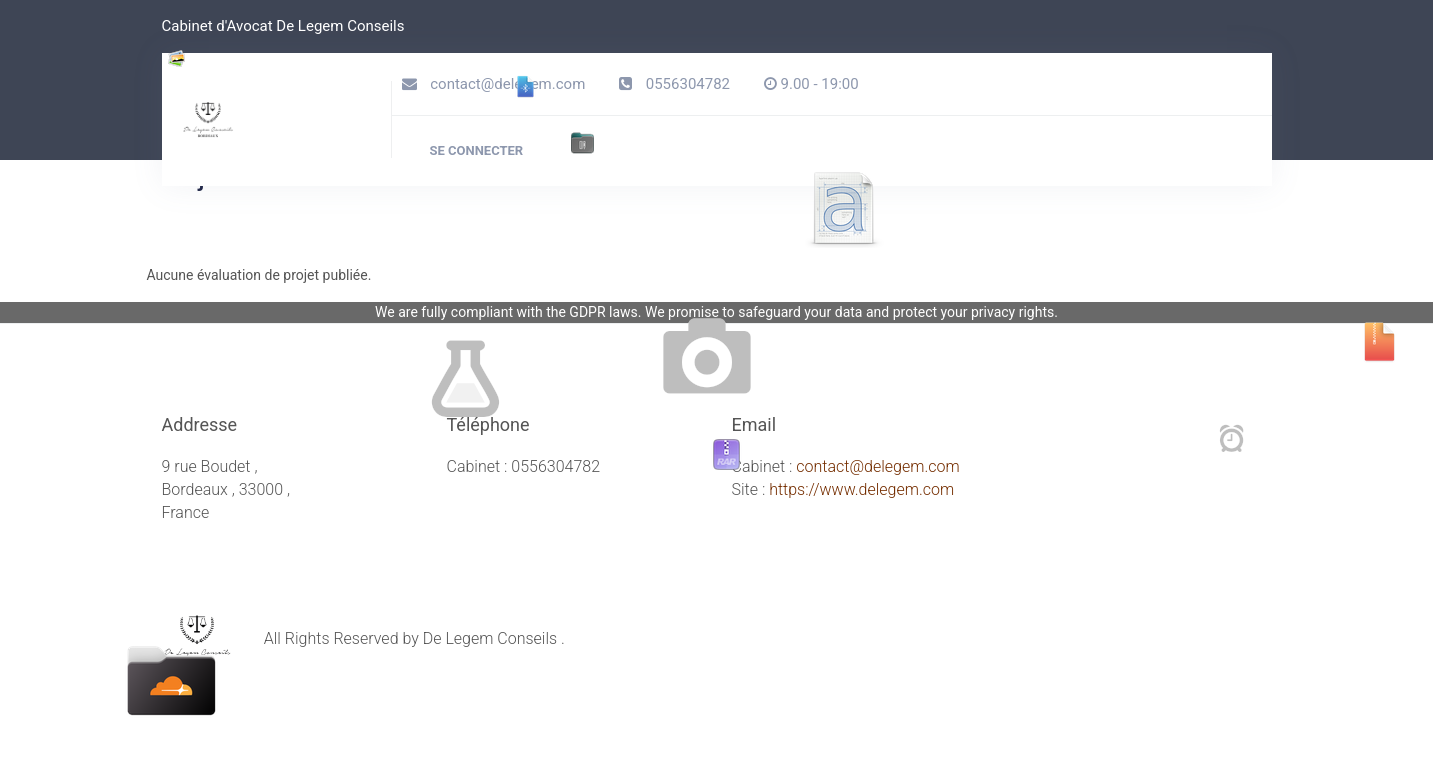  I want to click on a compressed tar archive file, so click(1379, 342).